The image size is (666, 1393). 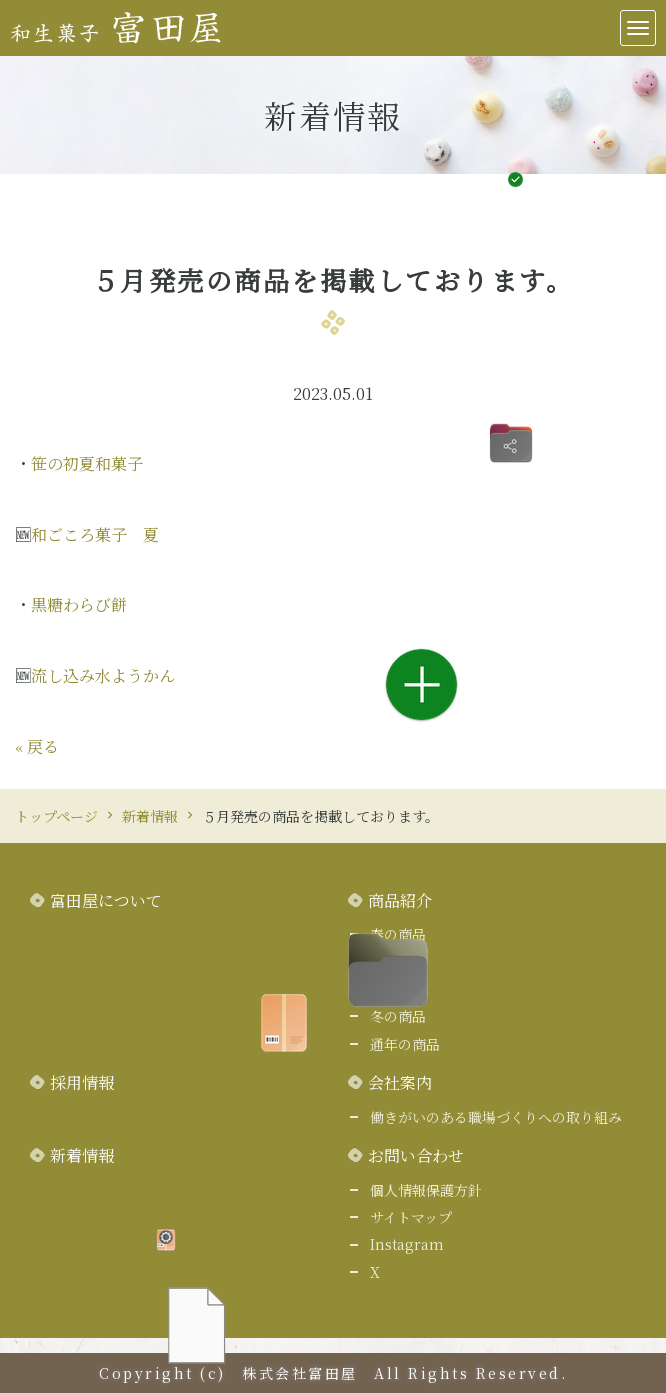 What do you see at coordinates (421, 684) in the screenshot?
I see `add a new item to a list` at bounding box center [421, 684].